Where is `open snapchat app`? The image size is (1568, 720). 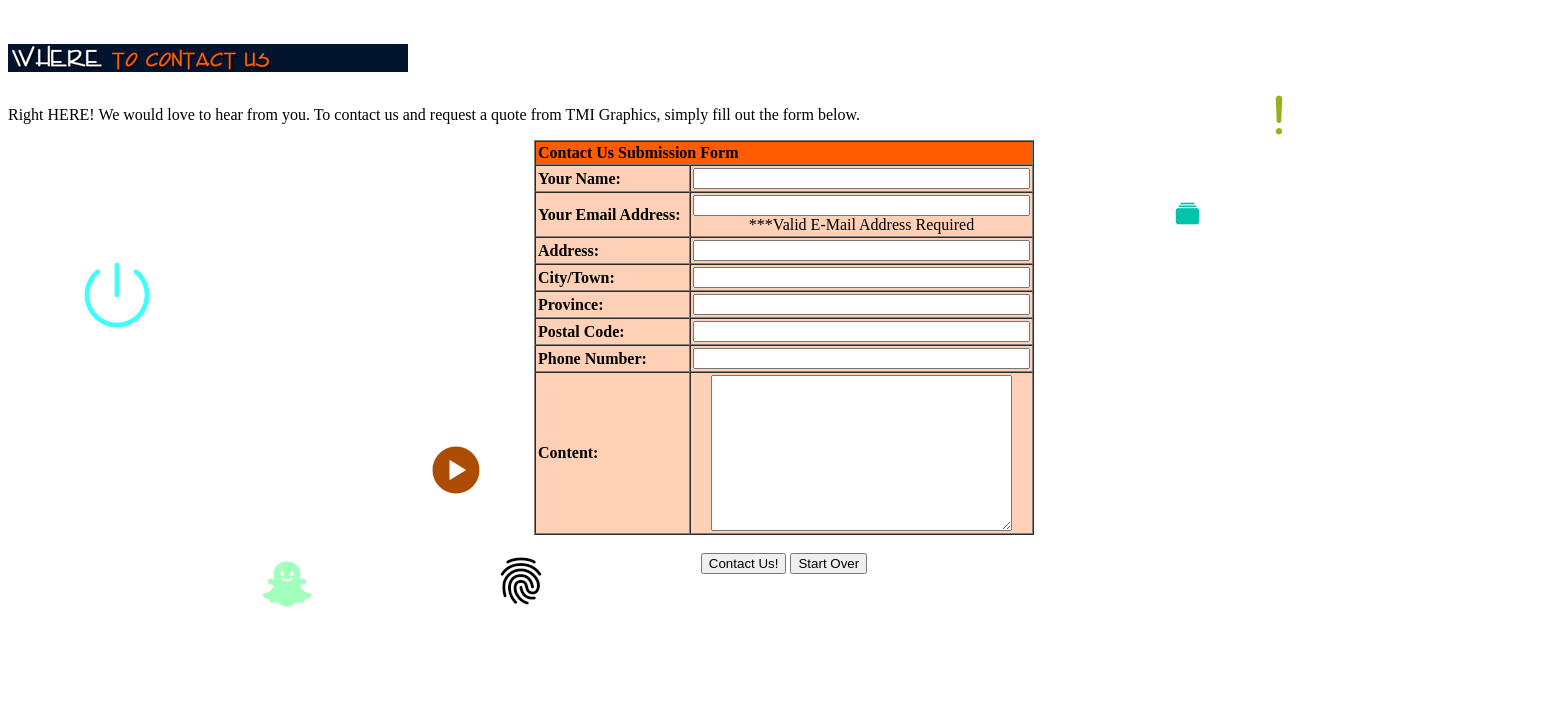
open snapchat app is located at coordinates (287, 584).